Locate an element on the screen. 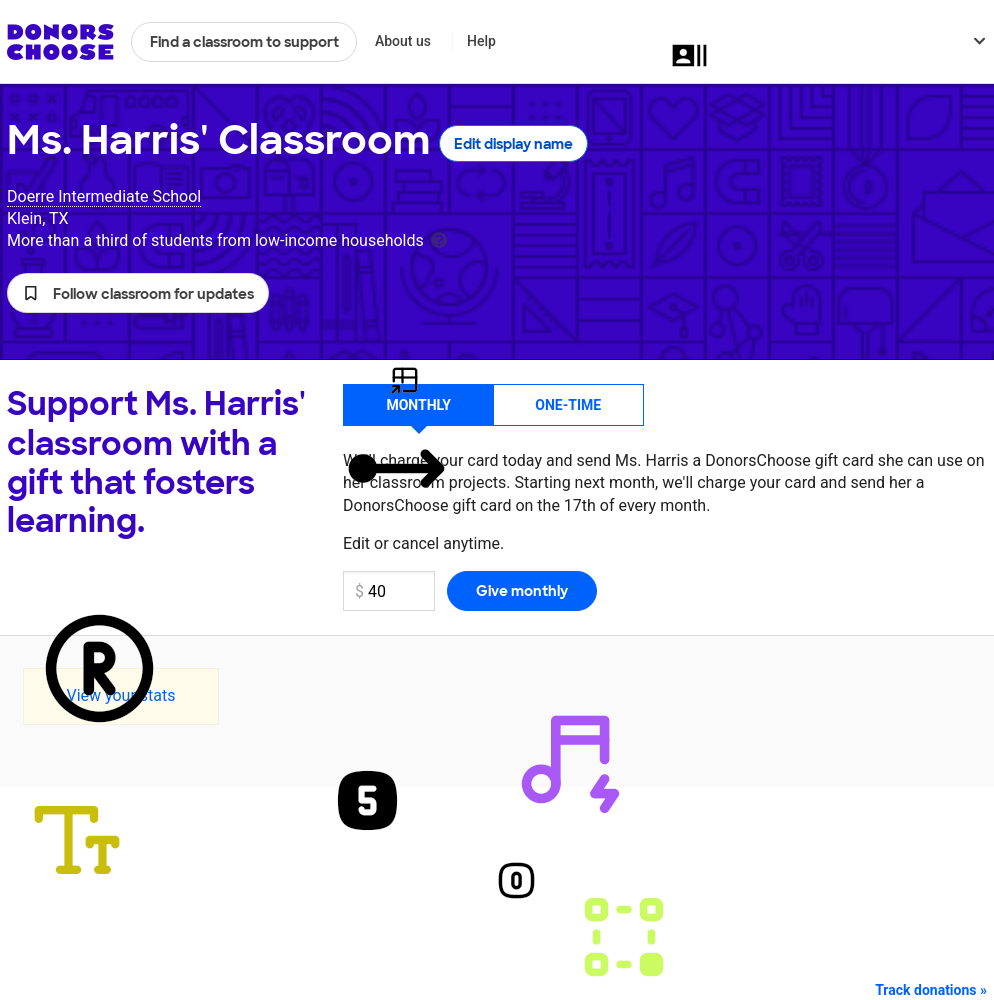 The height and width of the screenshot is (1000, 994). view recently contacted people is located at coordinates (689, 55).